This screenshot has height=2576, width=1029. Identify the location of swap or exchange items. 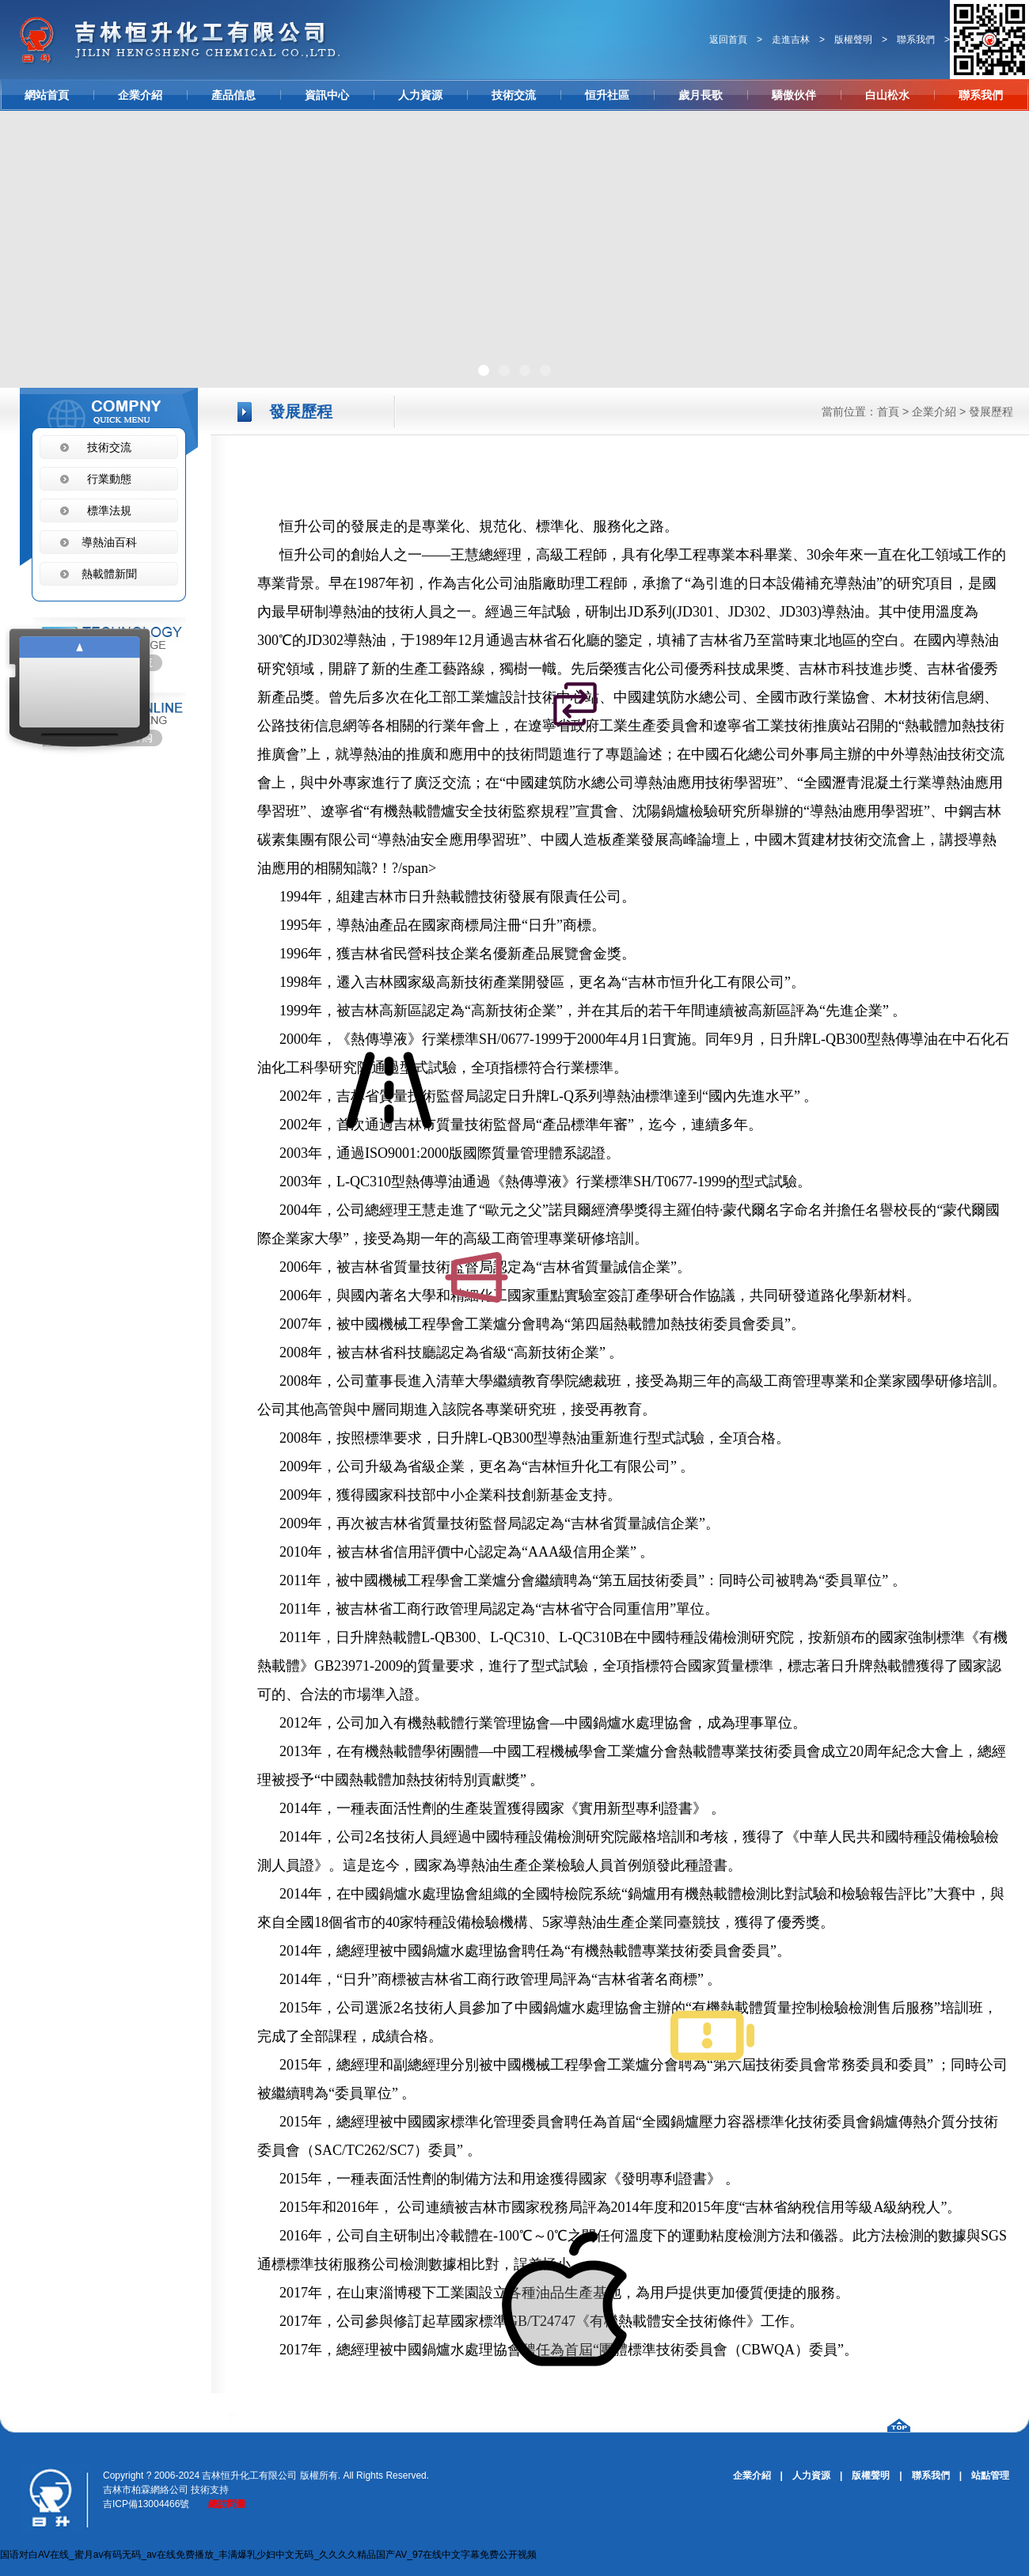
(575, 704).